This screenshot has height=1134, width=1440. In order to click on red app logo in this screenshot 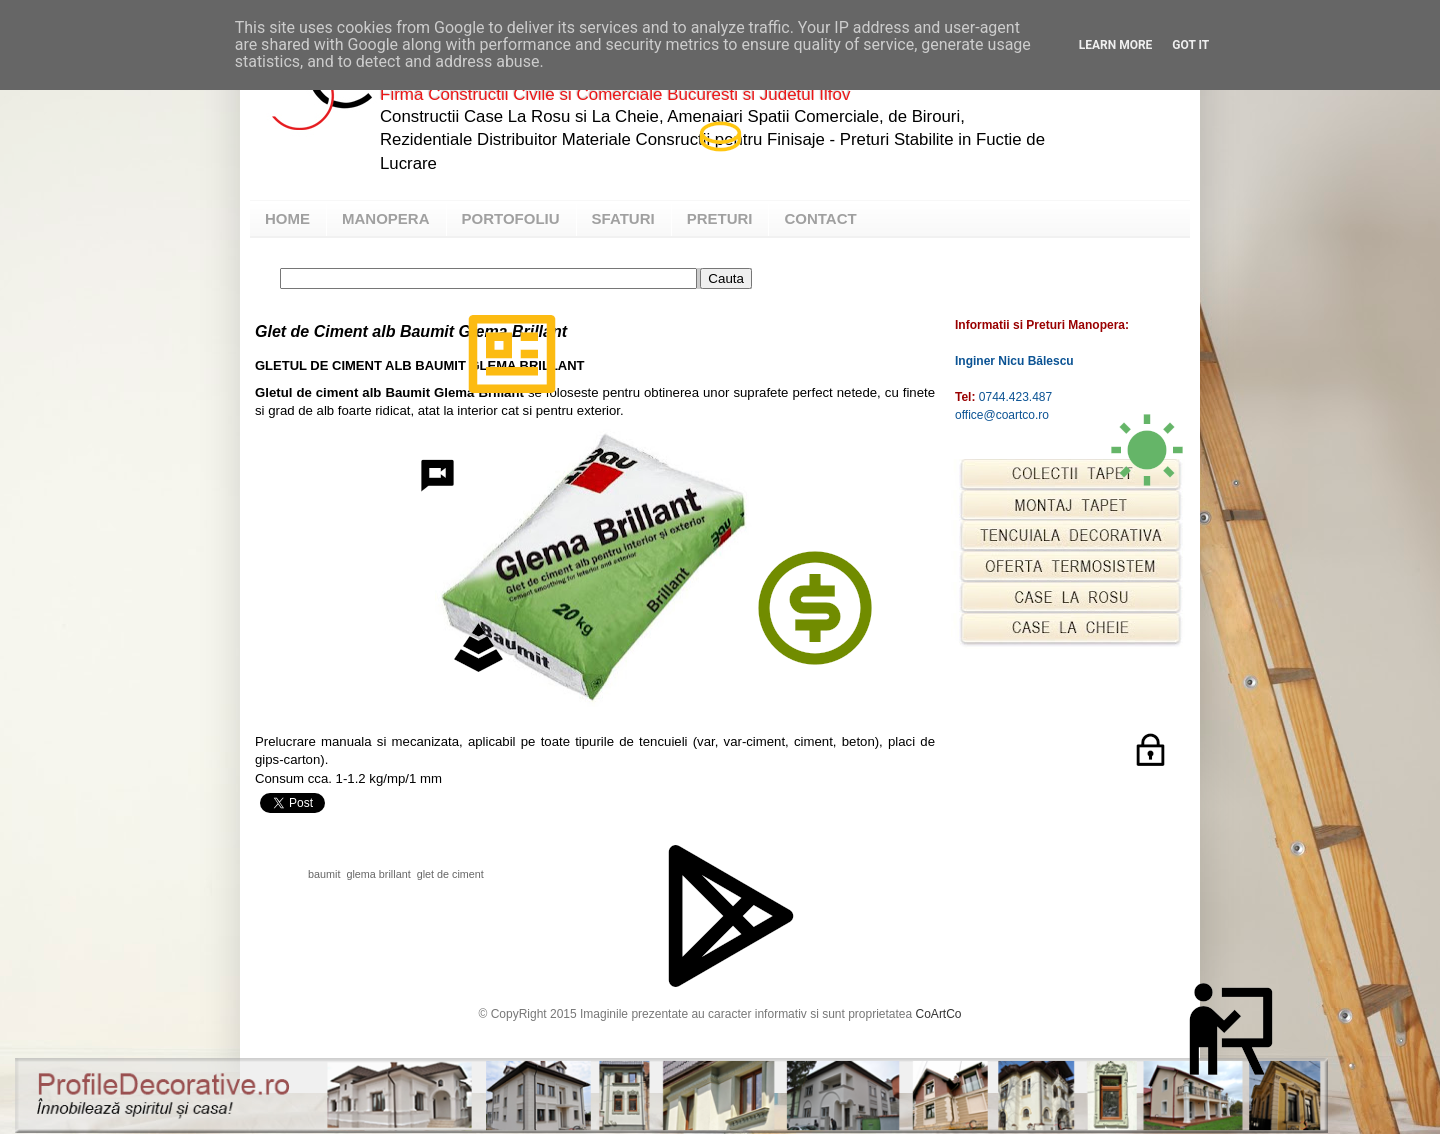, I will do `click(478, 647)`.